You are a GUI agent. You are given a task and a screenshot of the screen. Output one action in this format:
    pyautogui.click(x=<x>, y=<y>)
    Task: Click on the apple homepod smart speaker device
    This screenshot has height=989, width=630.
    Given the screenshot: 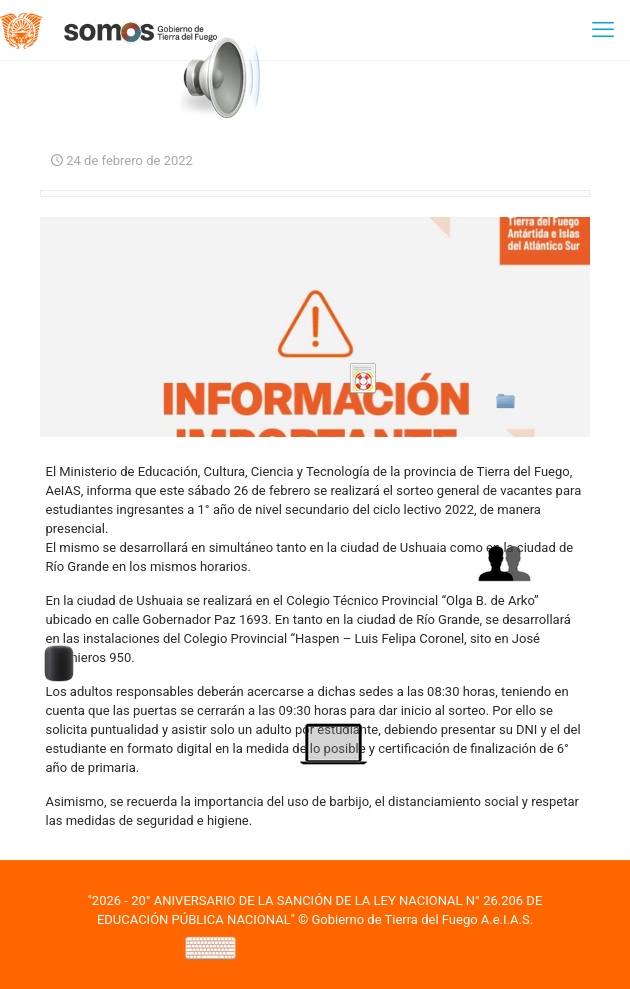 What is the action you would take?
    pyautogui.click(x=59, y=664)
    